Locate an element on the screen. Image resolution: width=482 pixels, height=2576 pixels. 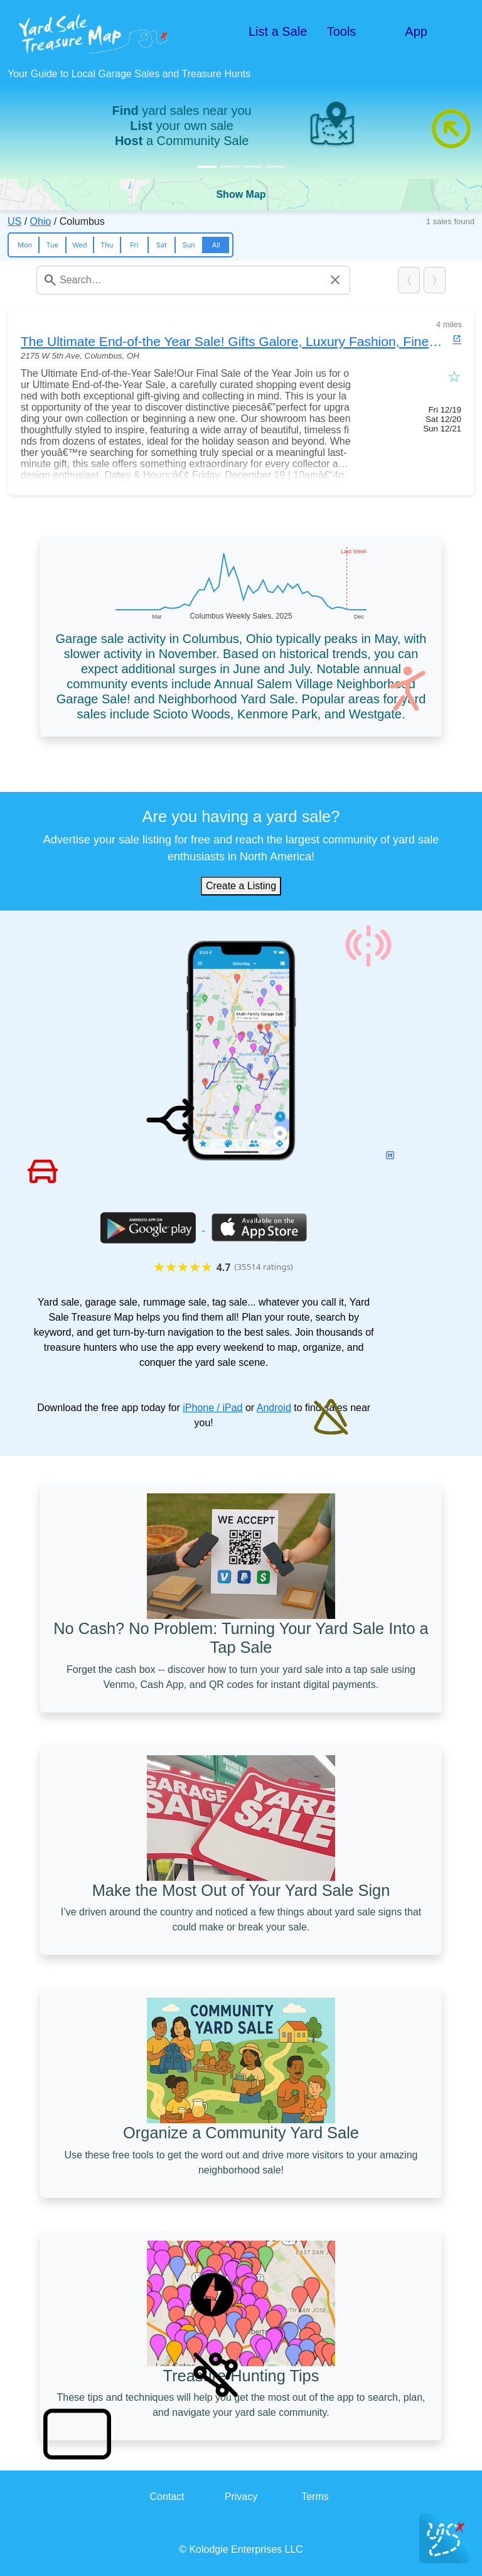
shake to activate or trigger an action is located at coordinates (368, 947).